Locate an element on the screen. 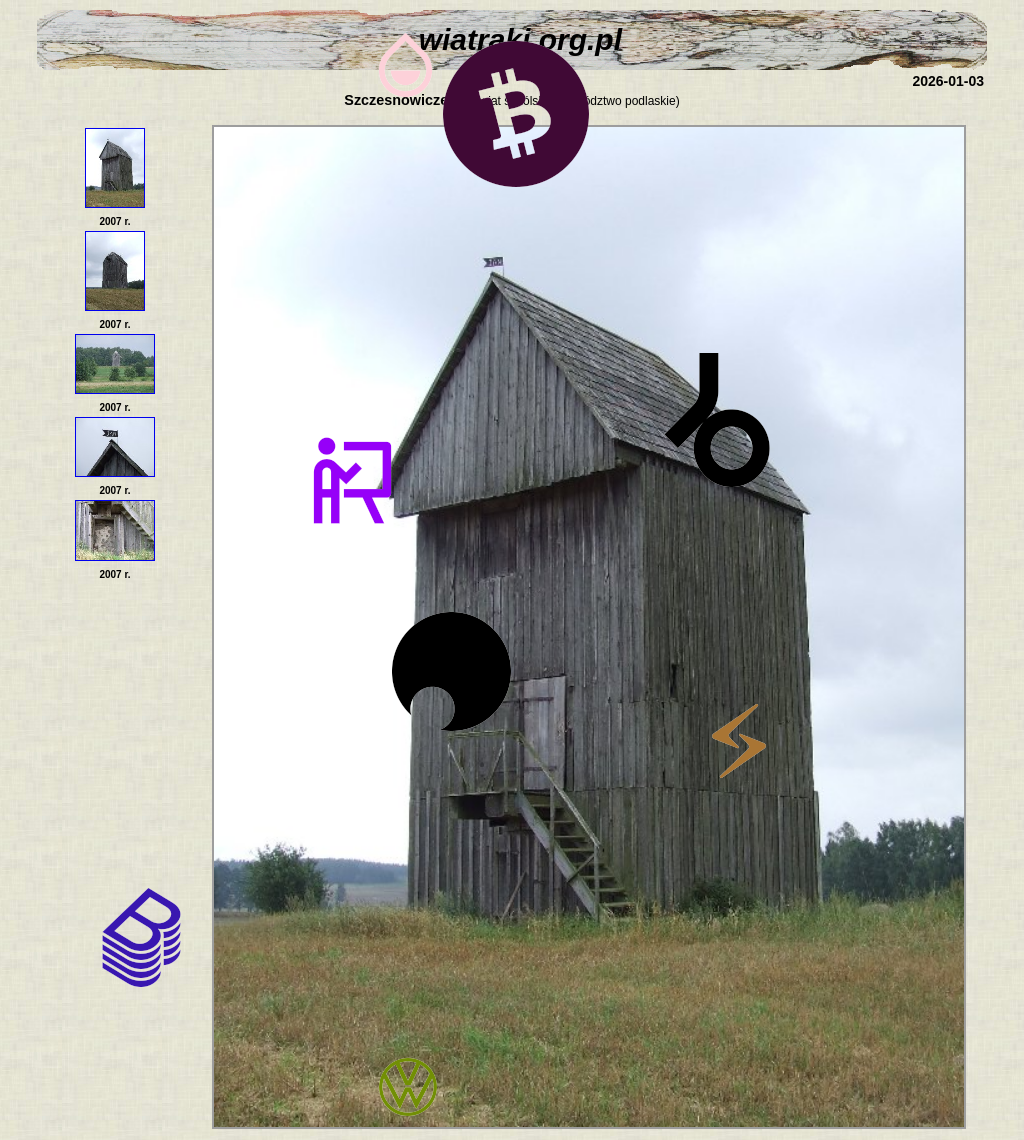 This screenshot has width=1024, height=1140. open the Beatport app or website is located at coordinates (717, 420).